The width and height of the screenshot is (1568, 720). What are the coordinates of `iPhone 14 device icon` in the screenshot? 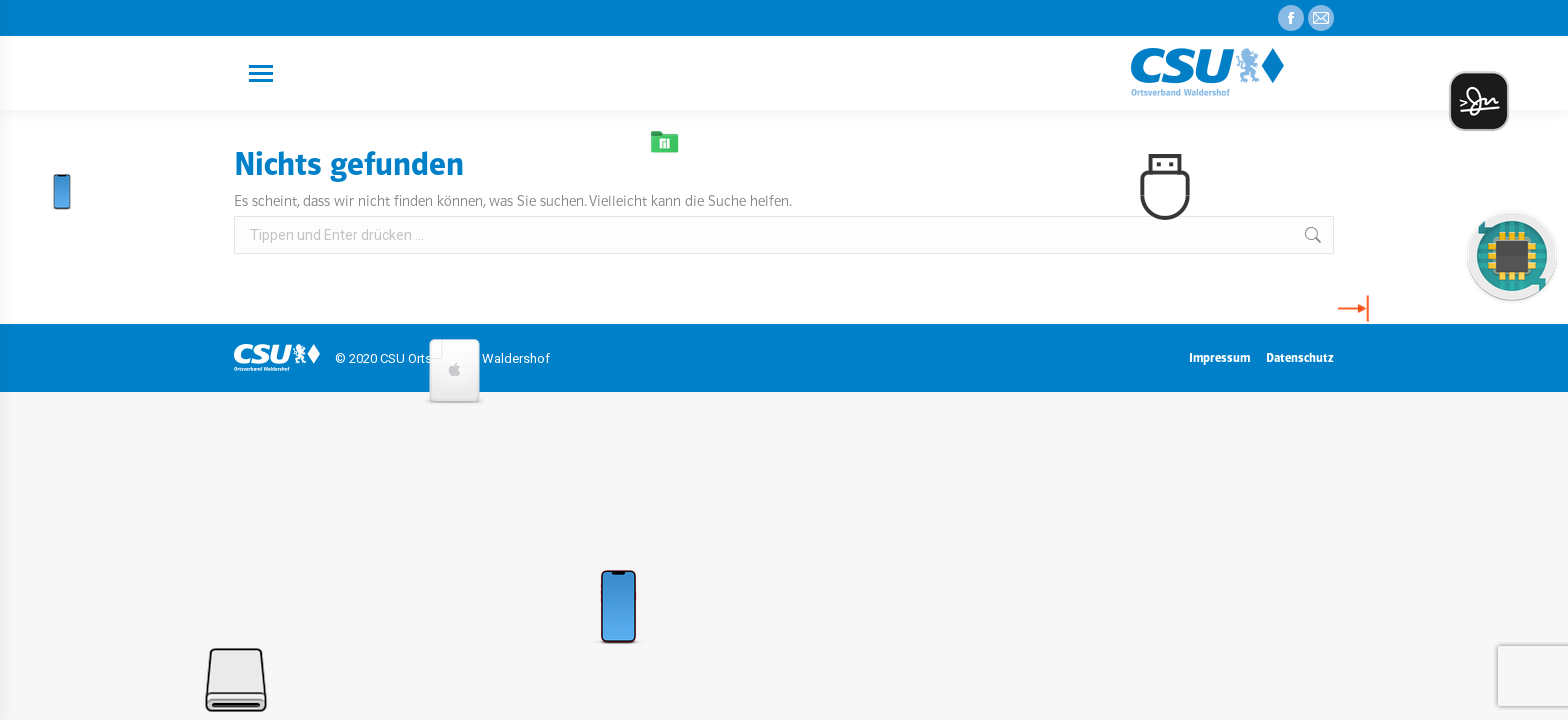 It's located at (618, 607).